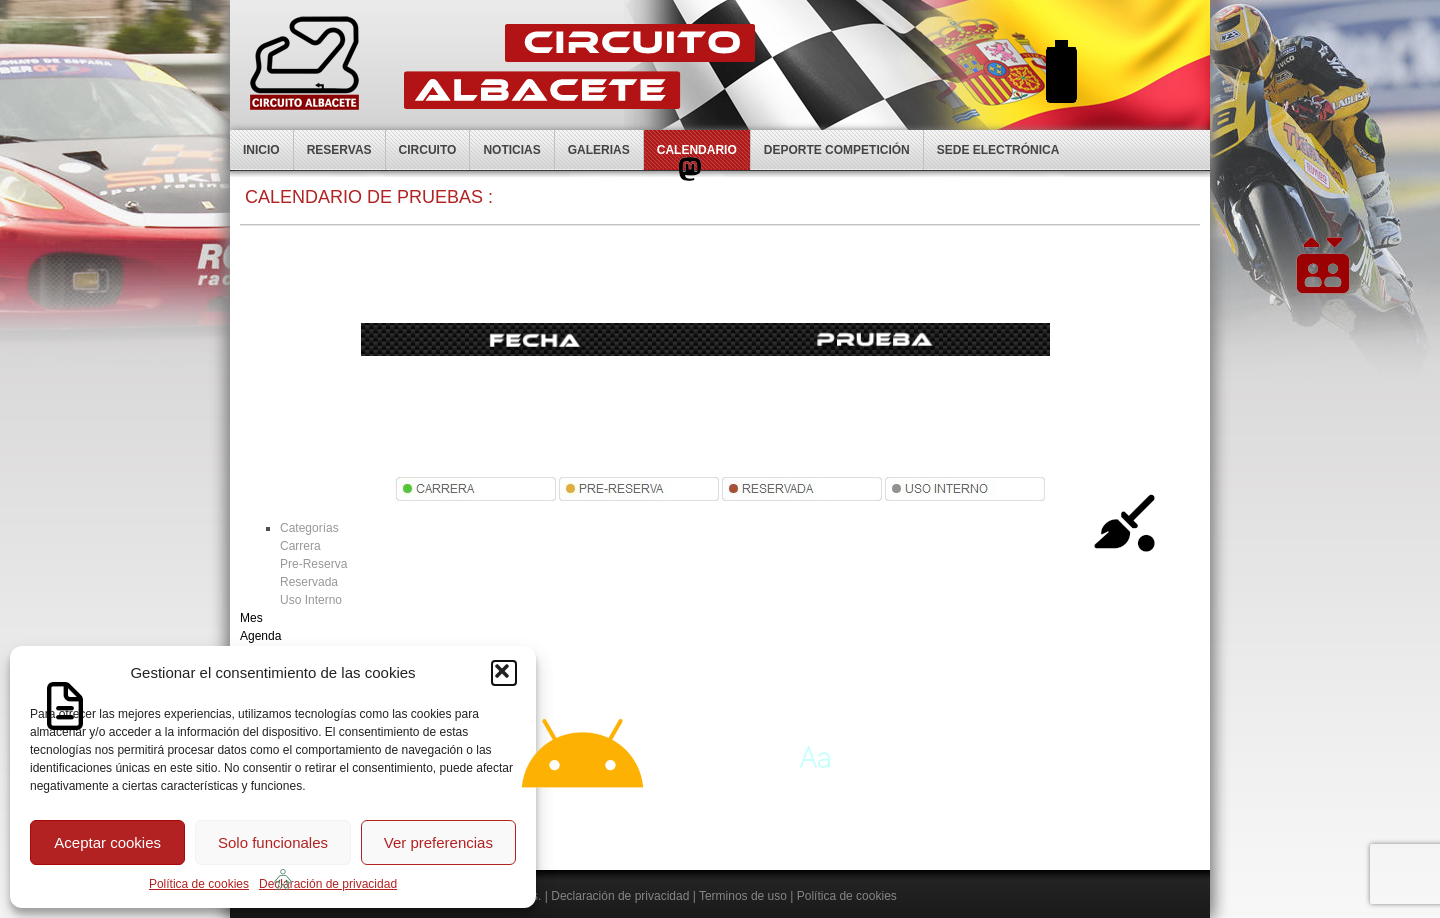  Describe the element at coordinates (283, 880) in the screenshot. I see `view your profile` at that location.